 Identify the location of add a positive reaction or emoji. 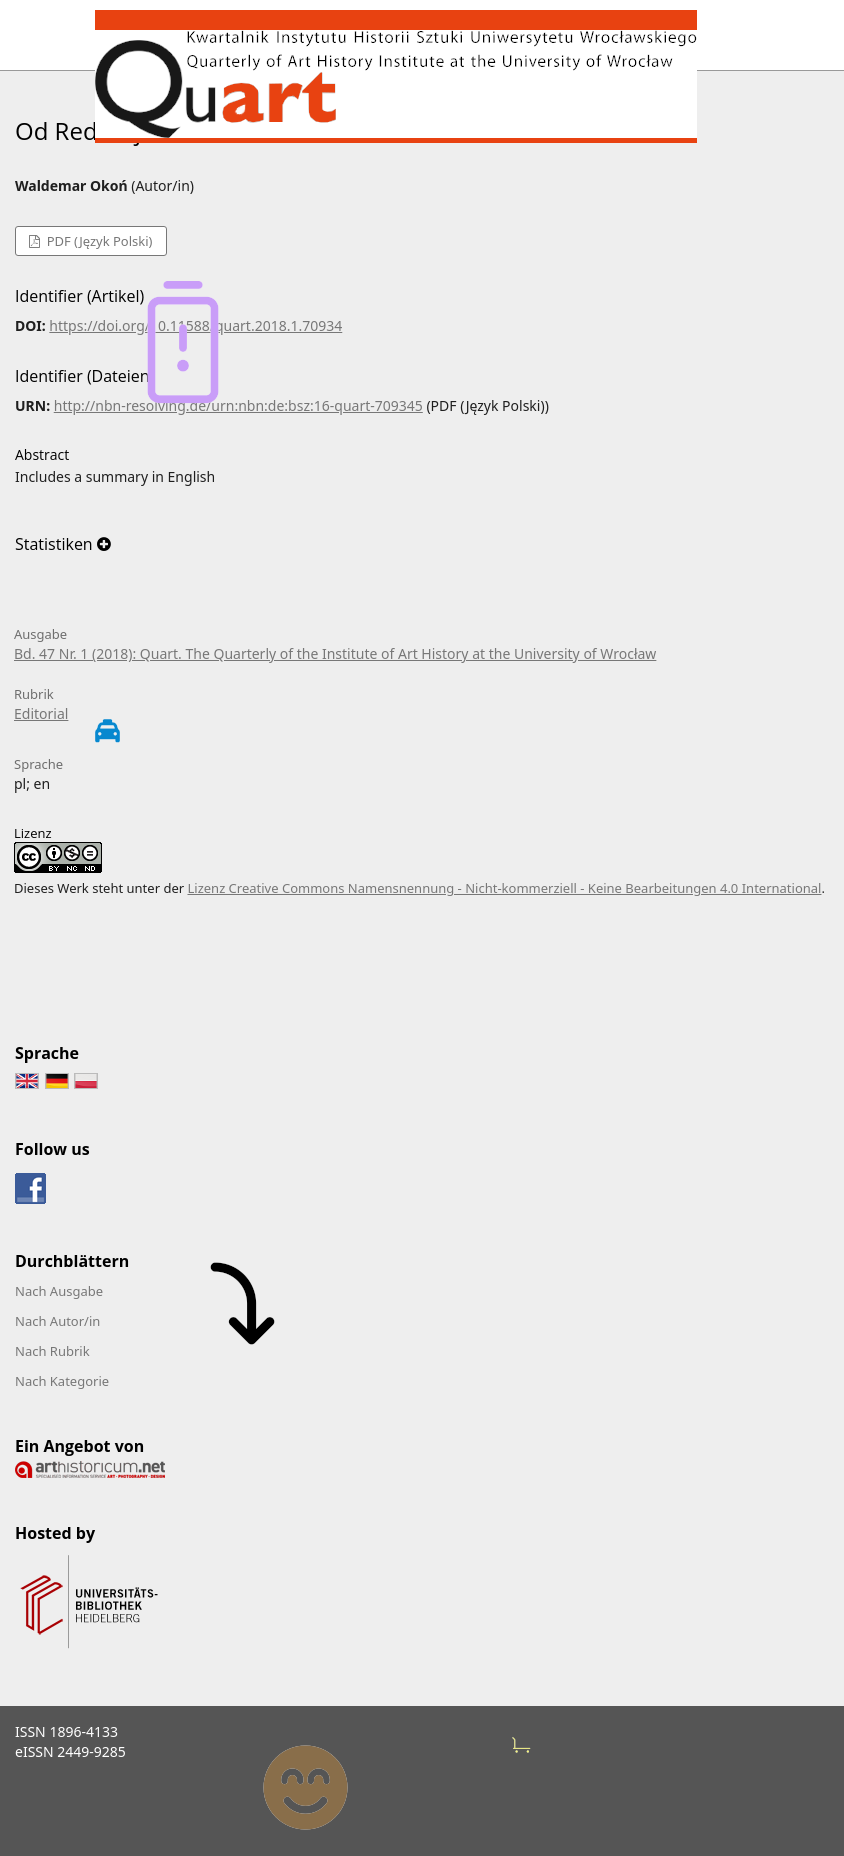
(305, 1787).